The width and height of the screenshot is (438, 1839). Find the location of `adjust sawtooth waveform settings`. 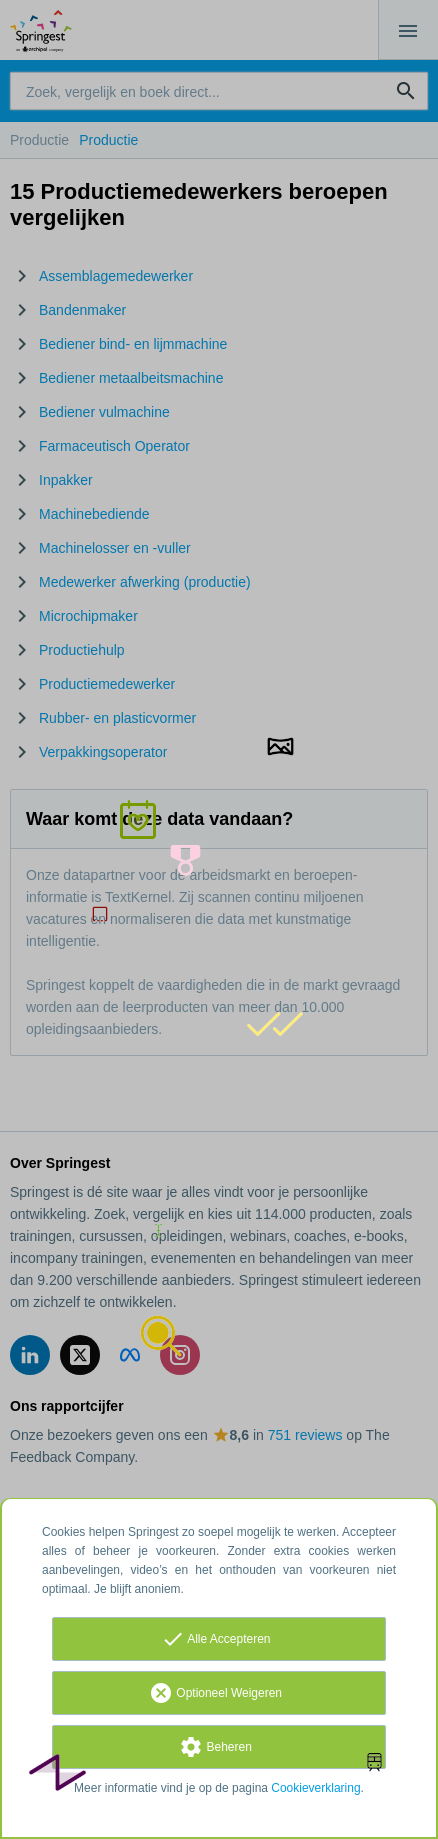

adjust sawtooth waveform settings is located at coordinates (57, 1772).